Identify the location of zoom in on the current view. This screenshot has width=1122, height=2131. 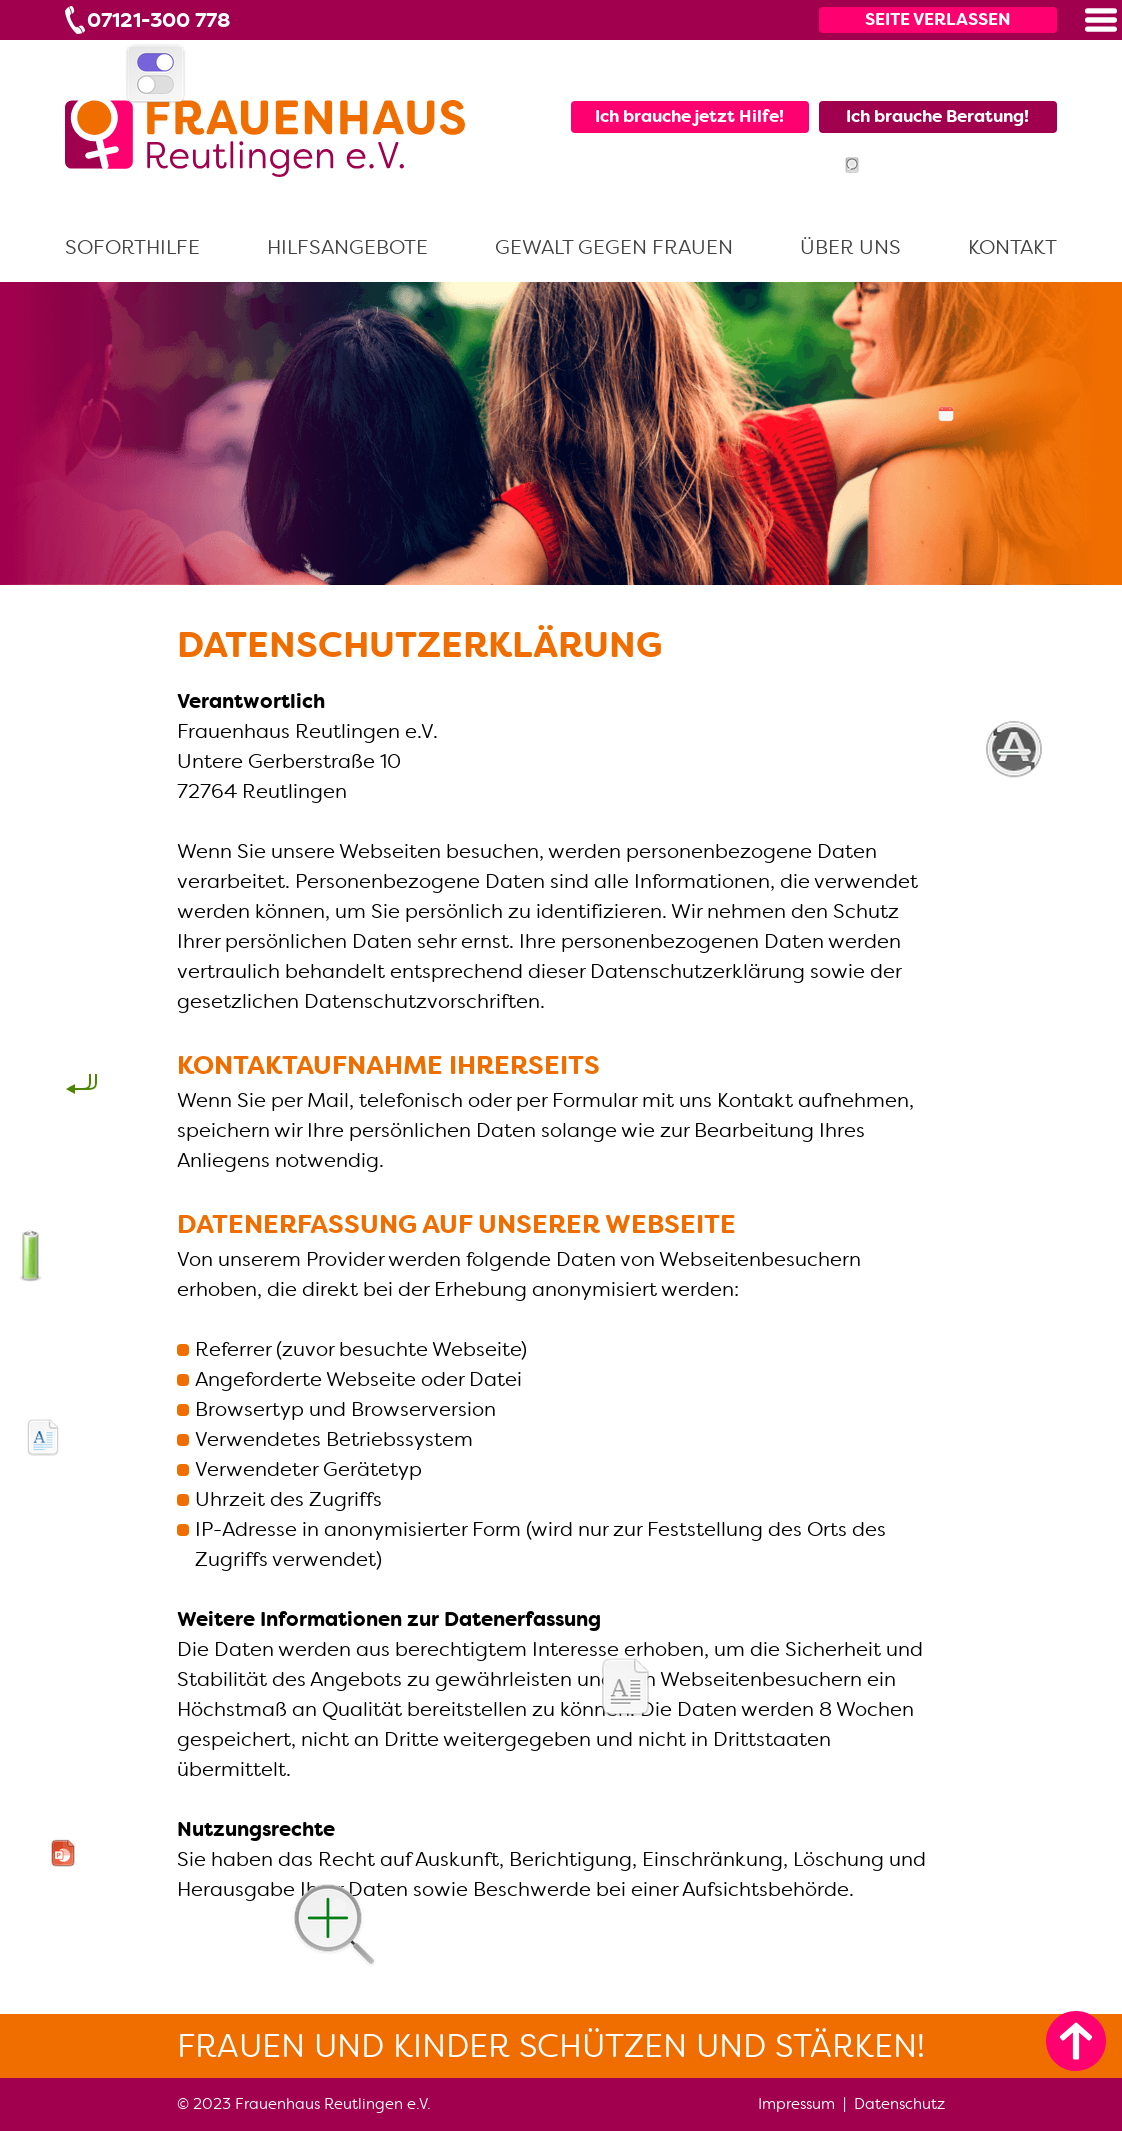
(333, 1923).